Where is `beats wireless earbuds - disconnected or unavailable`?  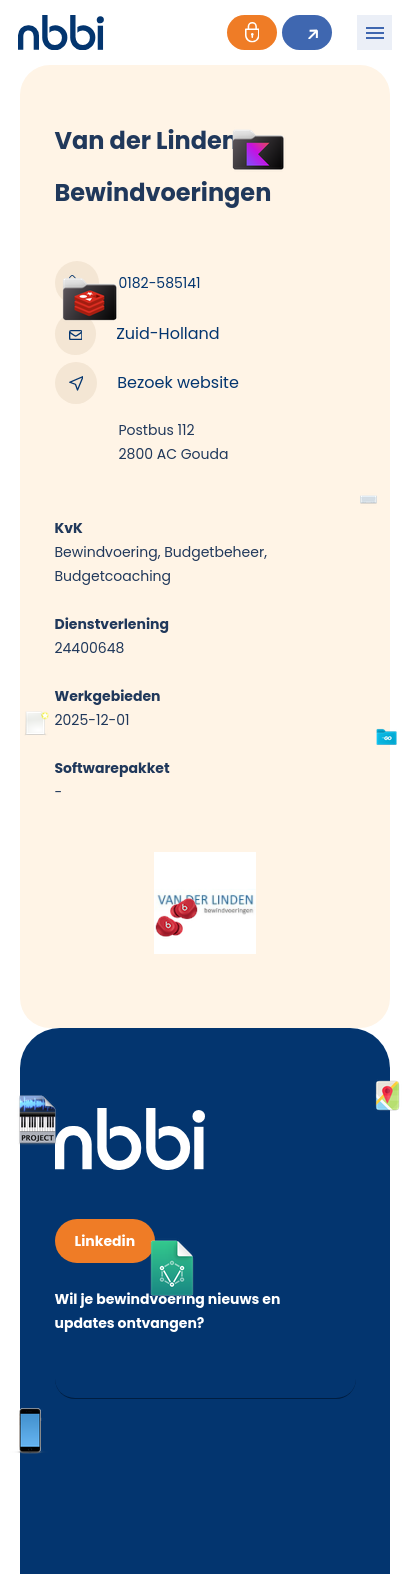 beats wireless earbuds - disconnected or unavailable is located at coordinates (176, 917).